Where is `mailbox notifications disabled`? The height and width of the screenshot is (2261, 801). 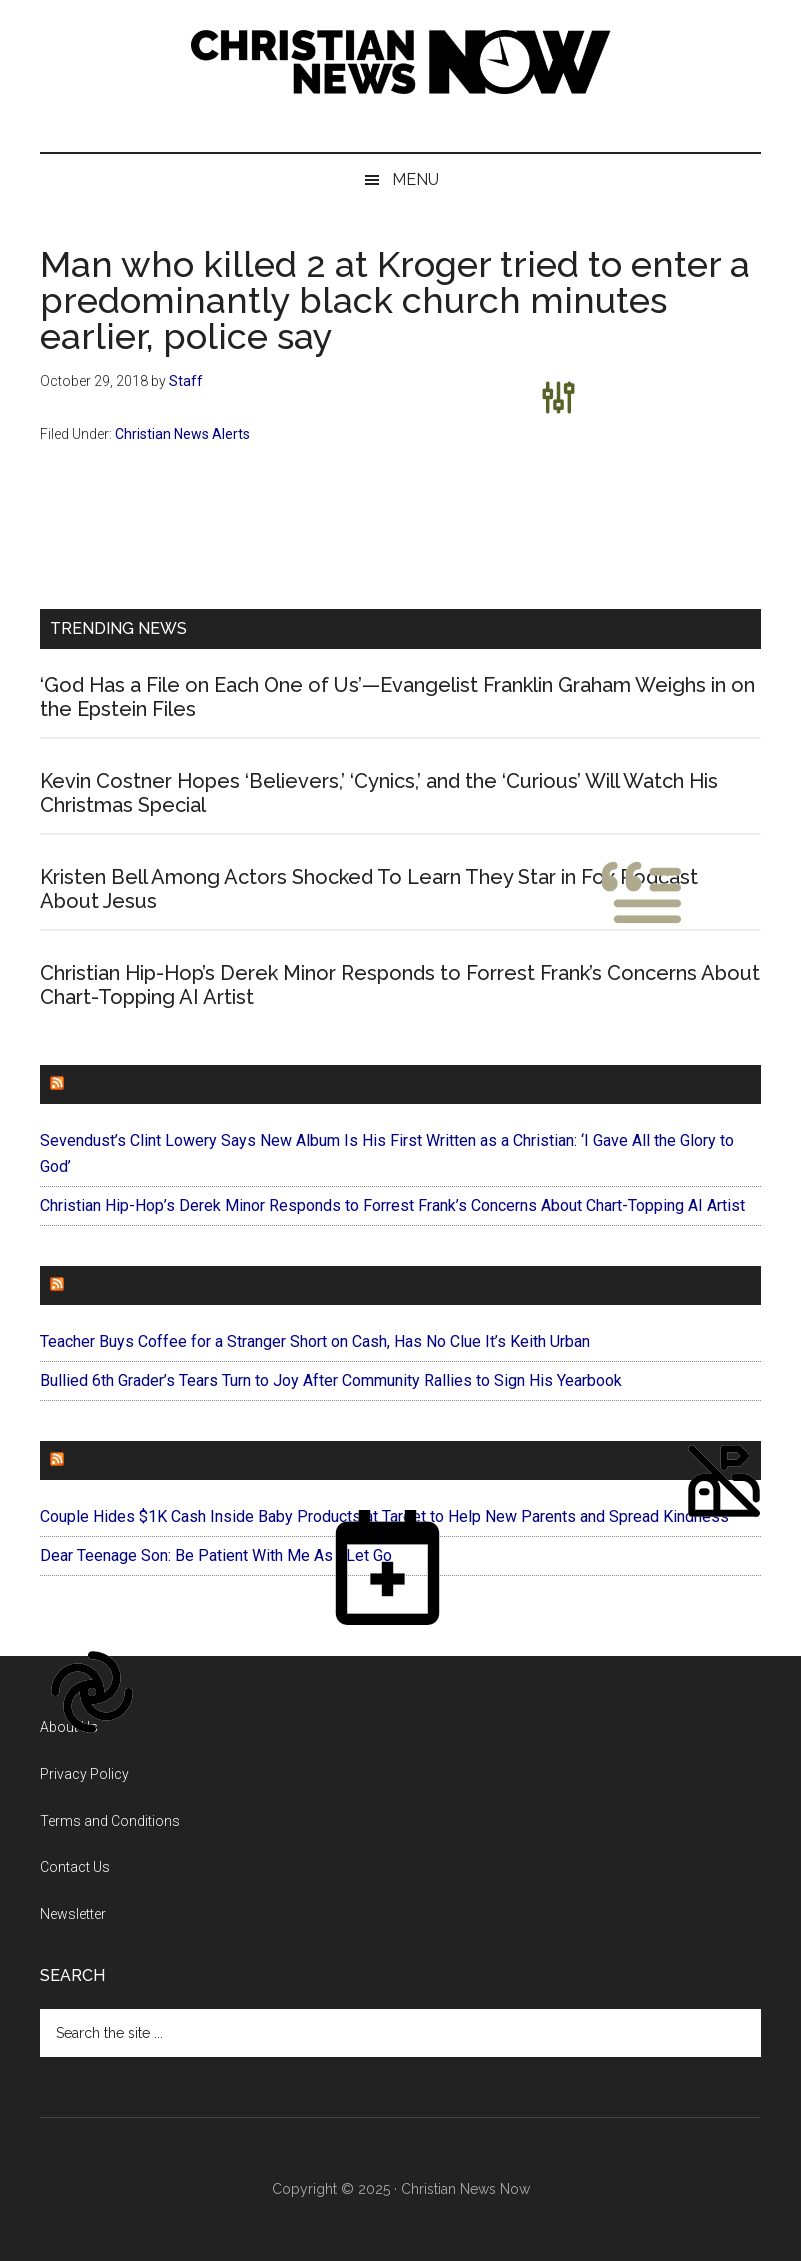 mailbox notifications disabled is located at coordinates (724, 1481).